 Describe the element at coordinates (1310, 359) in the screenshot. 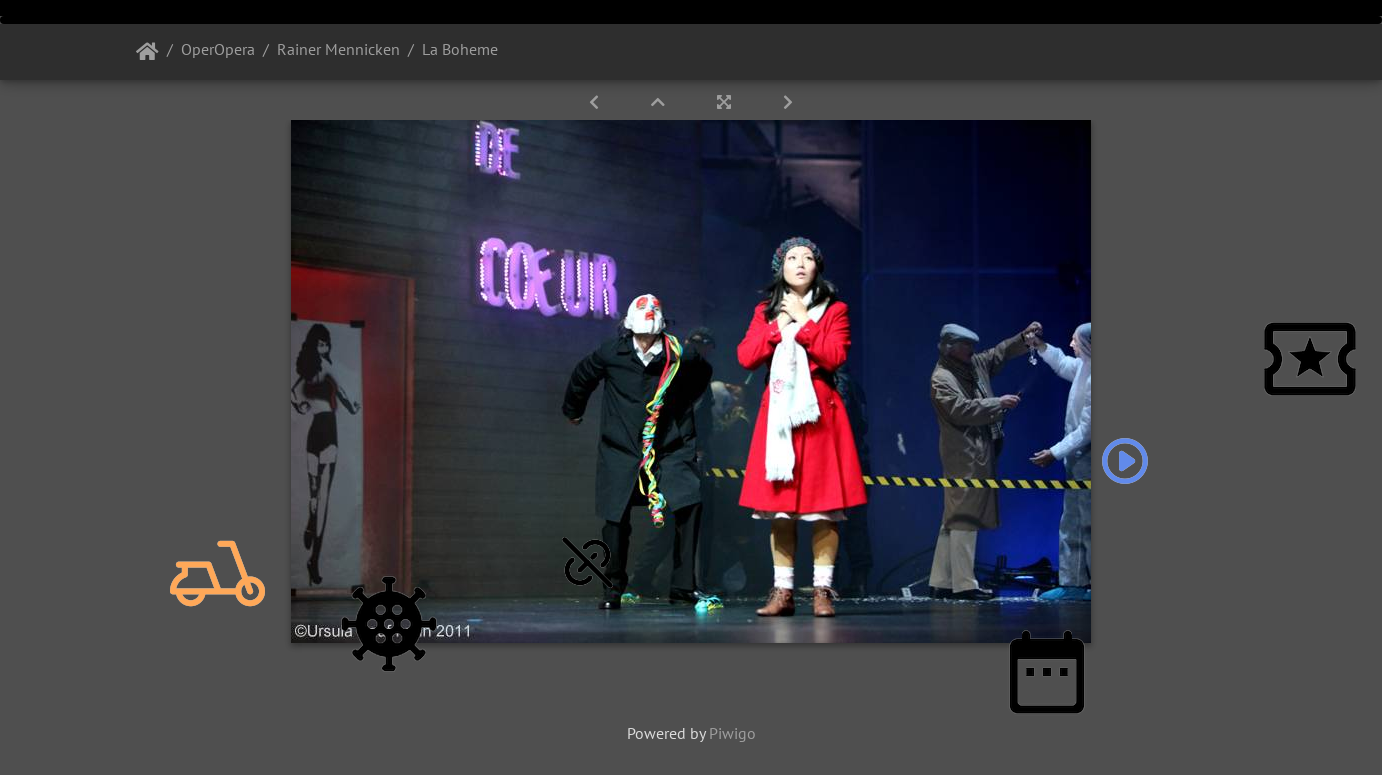

I see `view local events or entertainment` at that location.